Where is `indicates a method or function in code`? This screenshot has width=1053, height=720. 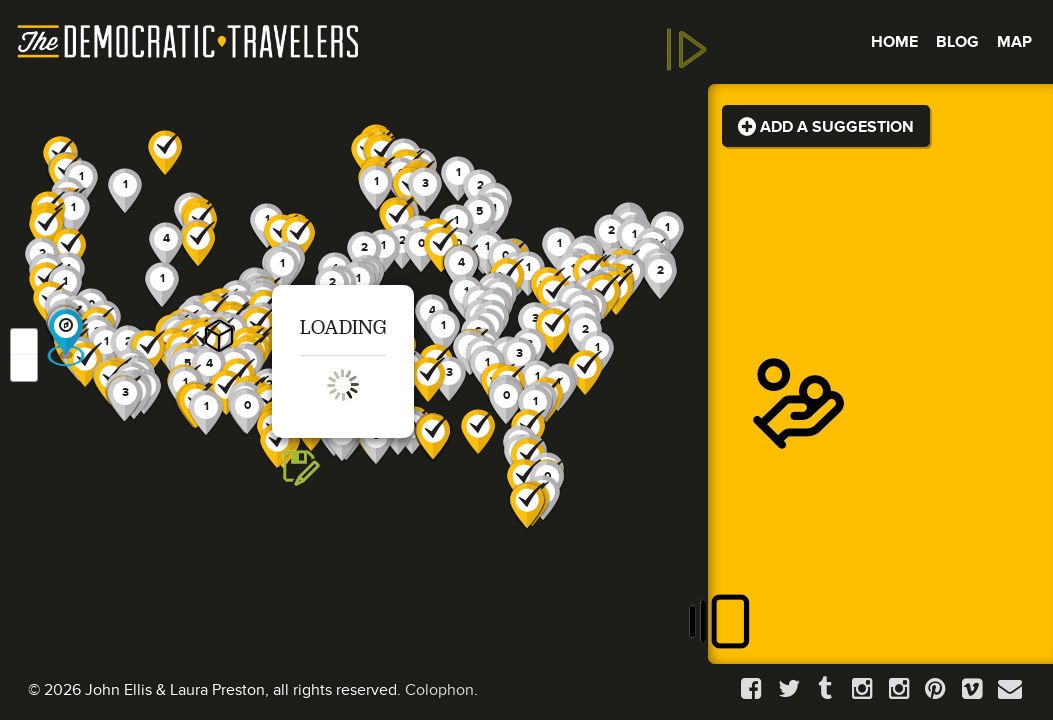 indicates a method or function in code is located at coordinates (219, 336).